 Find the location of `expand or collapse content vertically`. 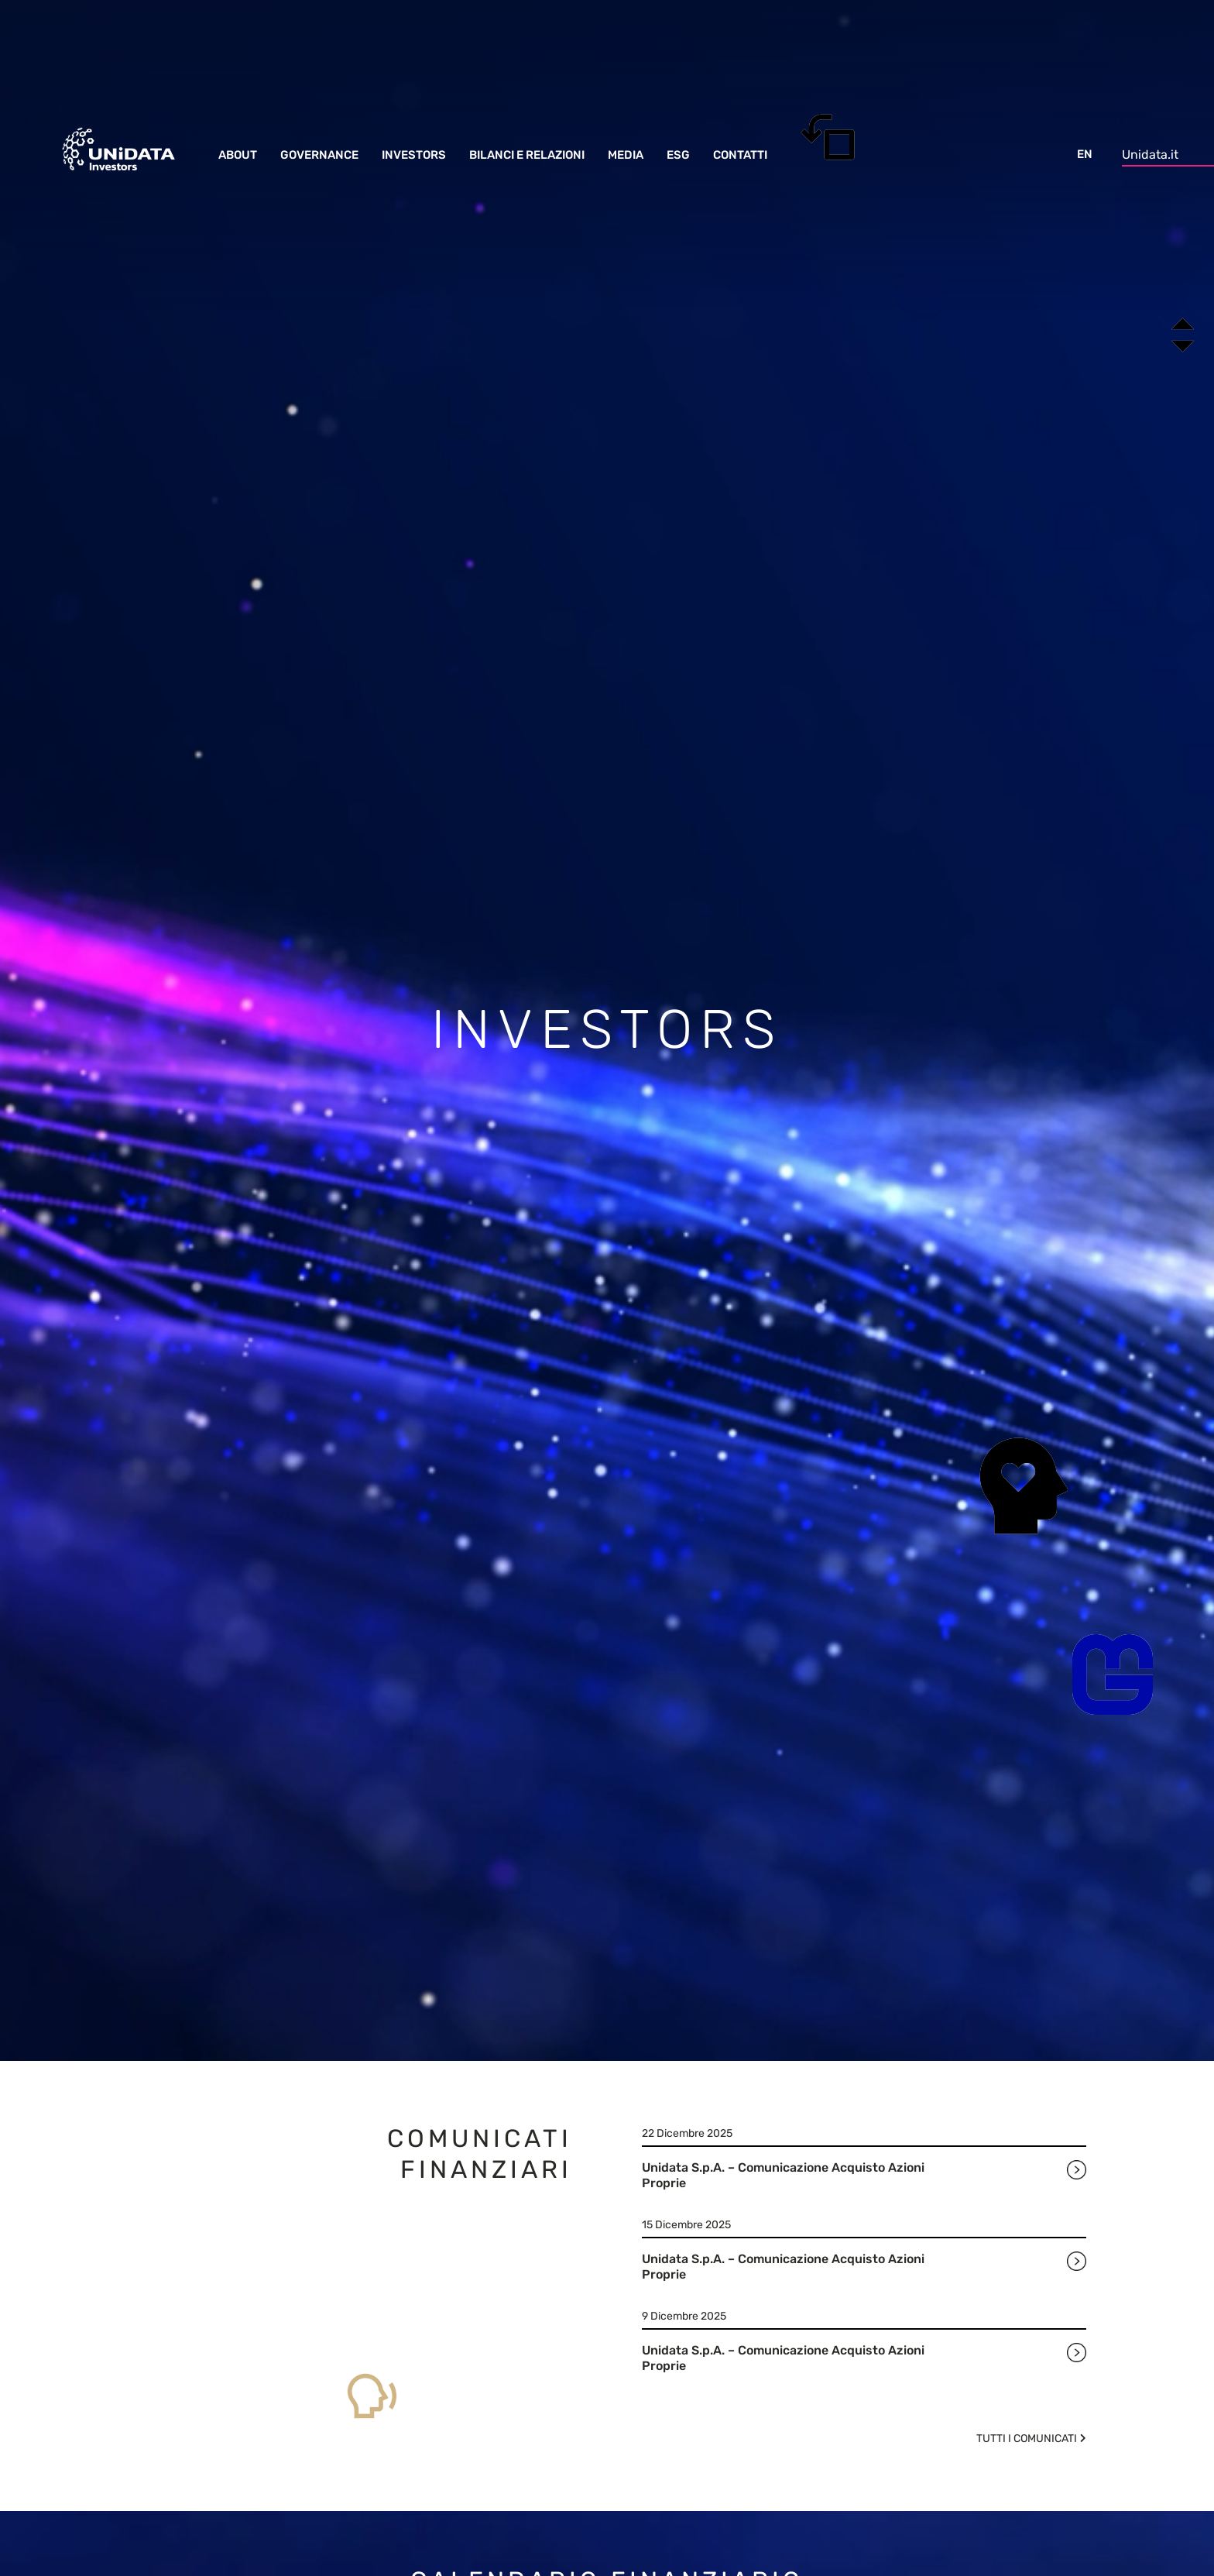

expand or collapse content vertically is located at coordinates (1182, 335).